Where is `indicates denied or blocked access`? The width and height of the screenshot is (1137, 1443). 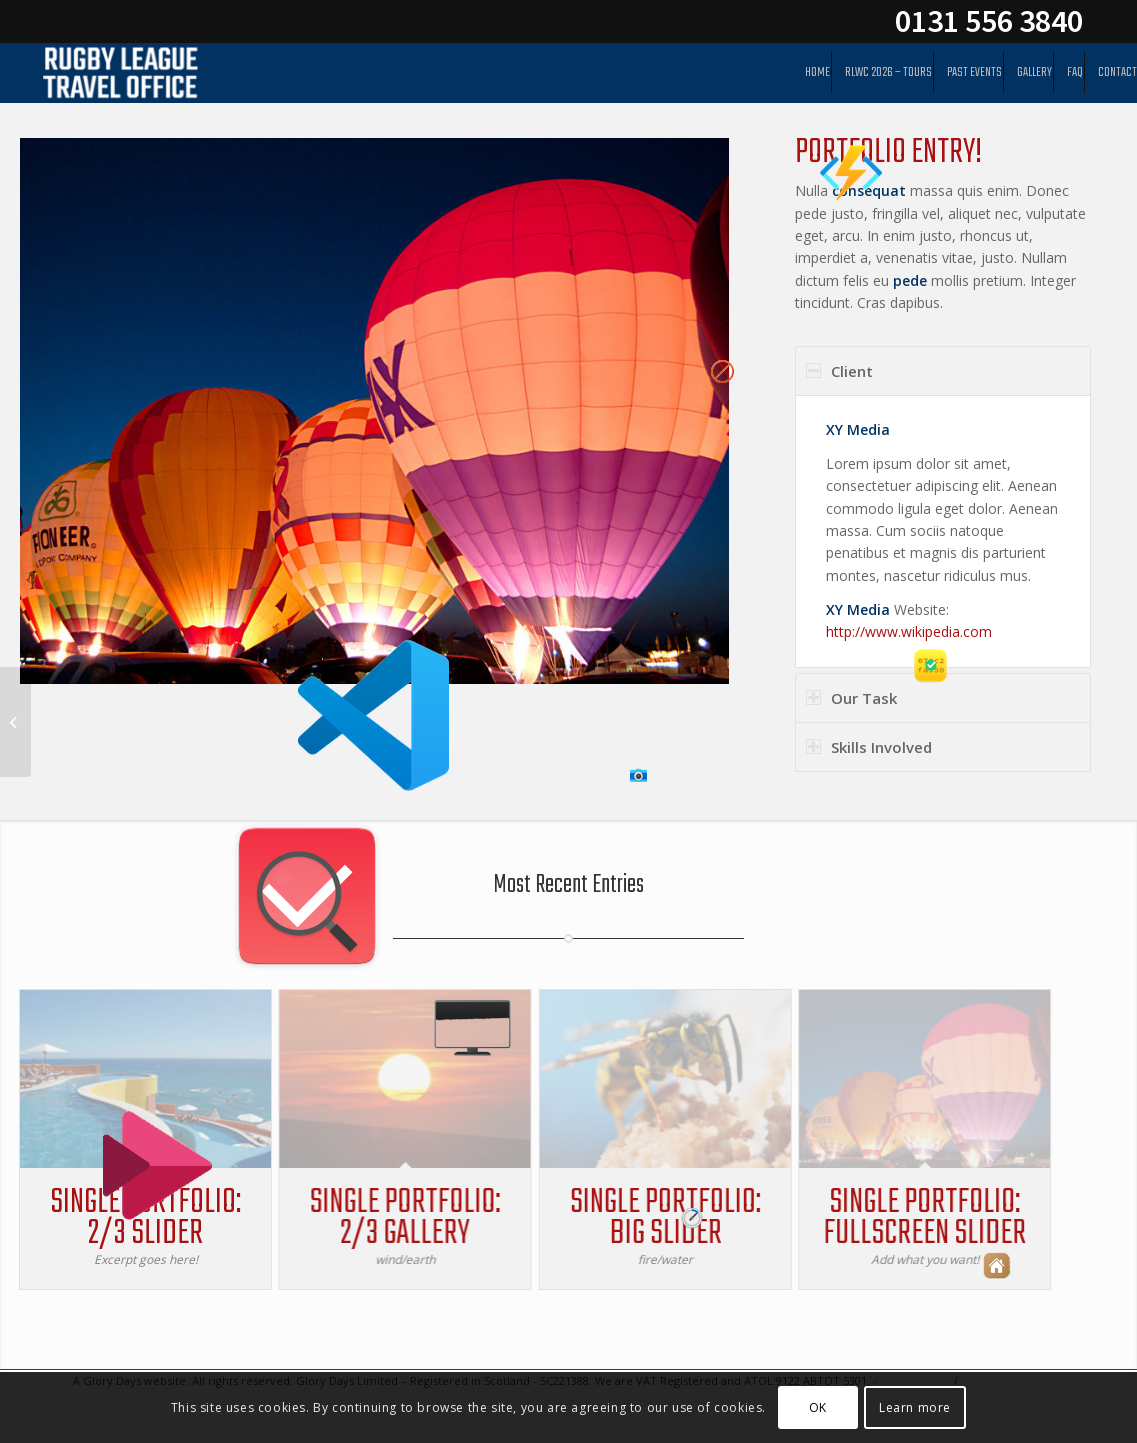
indicates denied or blocked access is located at coordinates (722, 371).